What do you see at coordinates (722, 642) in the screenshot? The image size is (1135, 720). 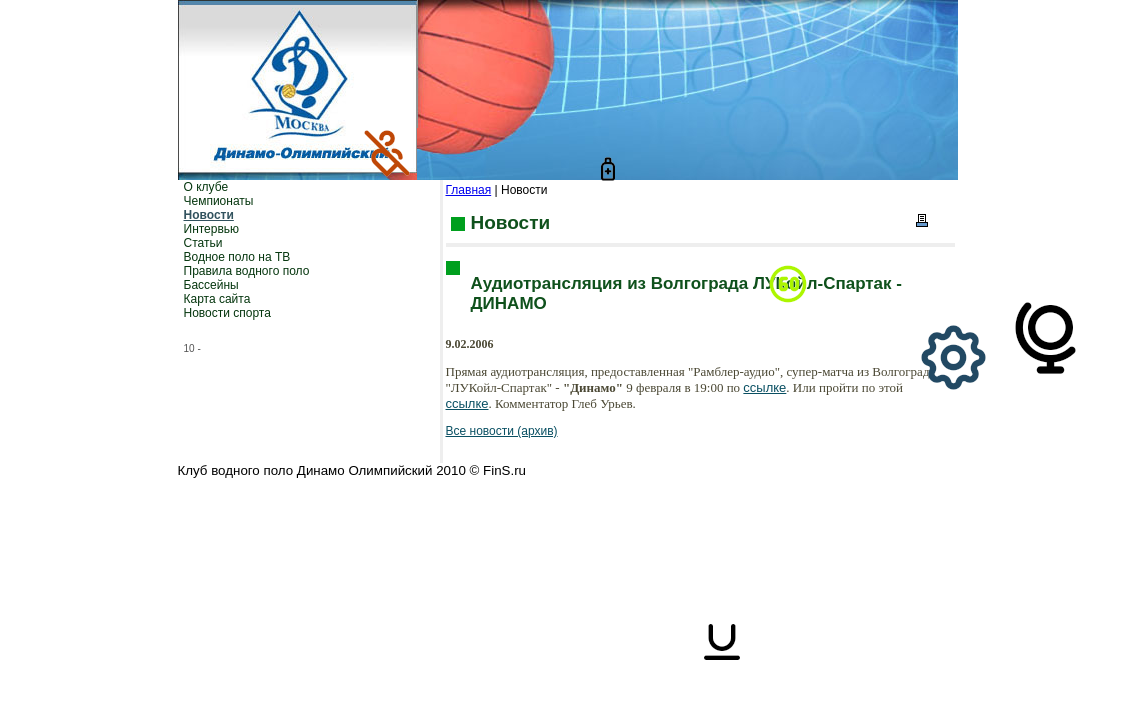 I see `apply underline formatting to selected text` at bounding box center [722, 642].